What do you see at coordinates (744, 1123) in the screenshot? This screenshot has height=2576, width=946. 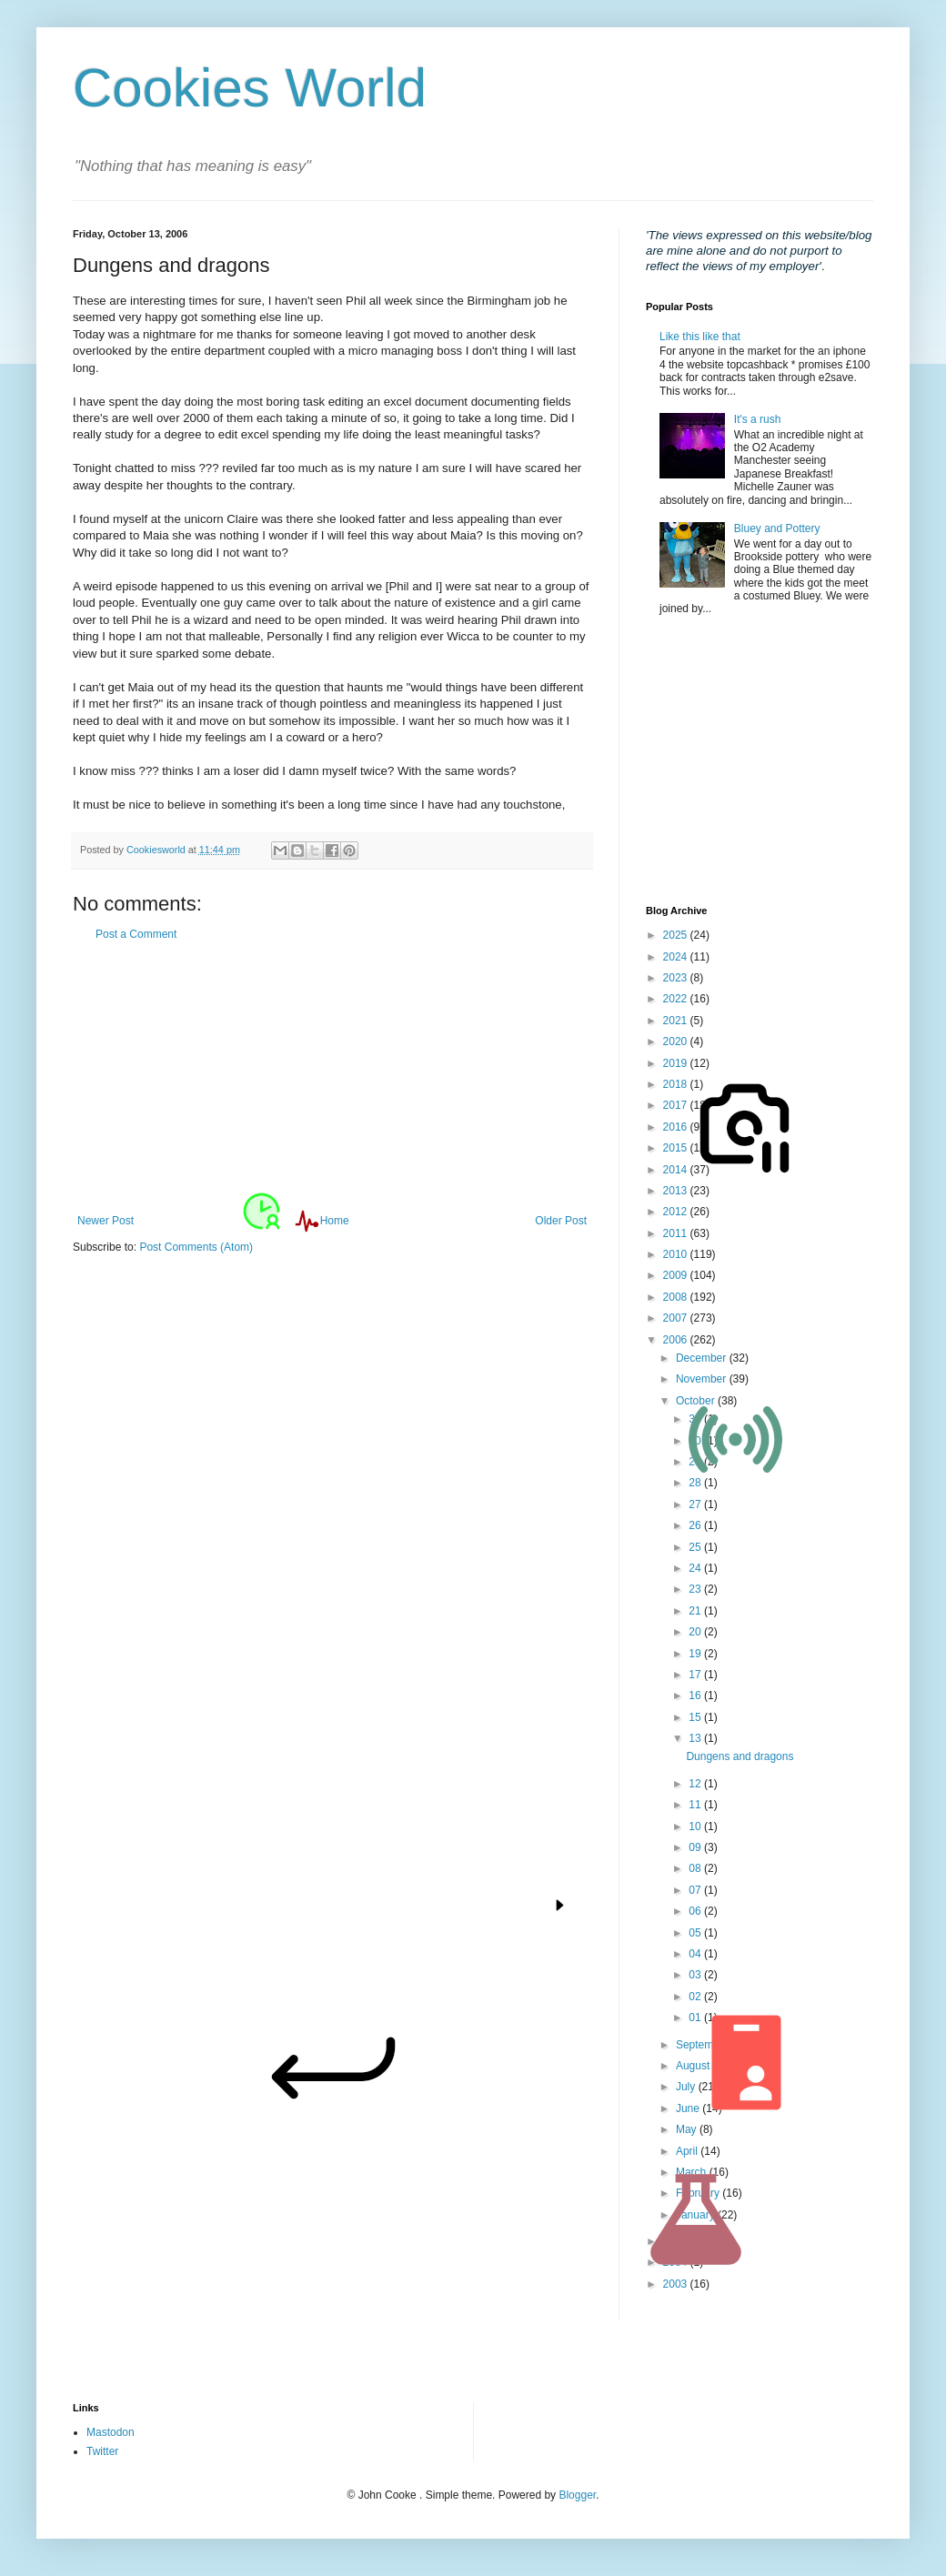 I see `pause video recording` at bounding box center [744, 1123].